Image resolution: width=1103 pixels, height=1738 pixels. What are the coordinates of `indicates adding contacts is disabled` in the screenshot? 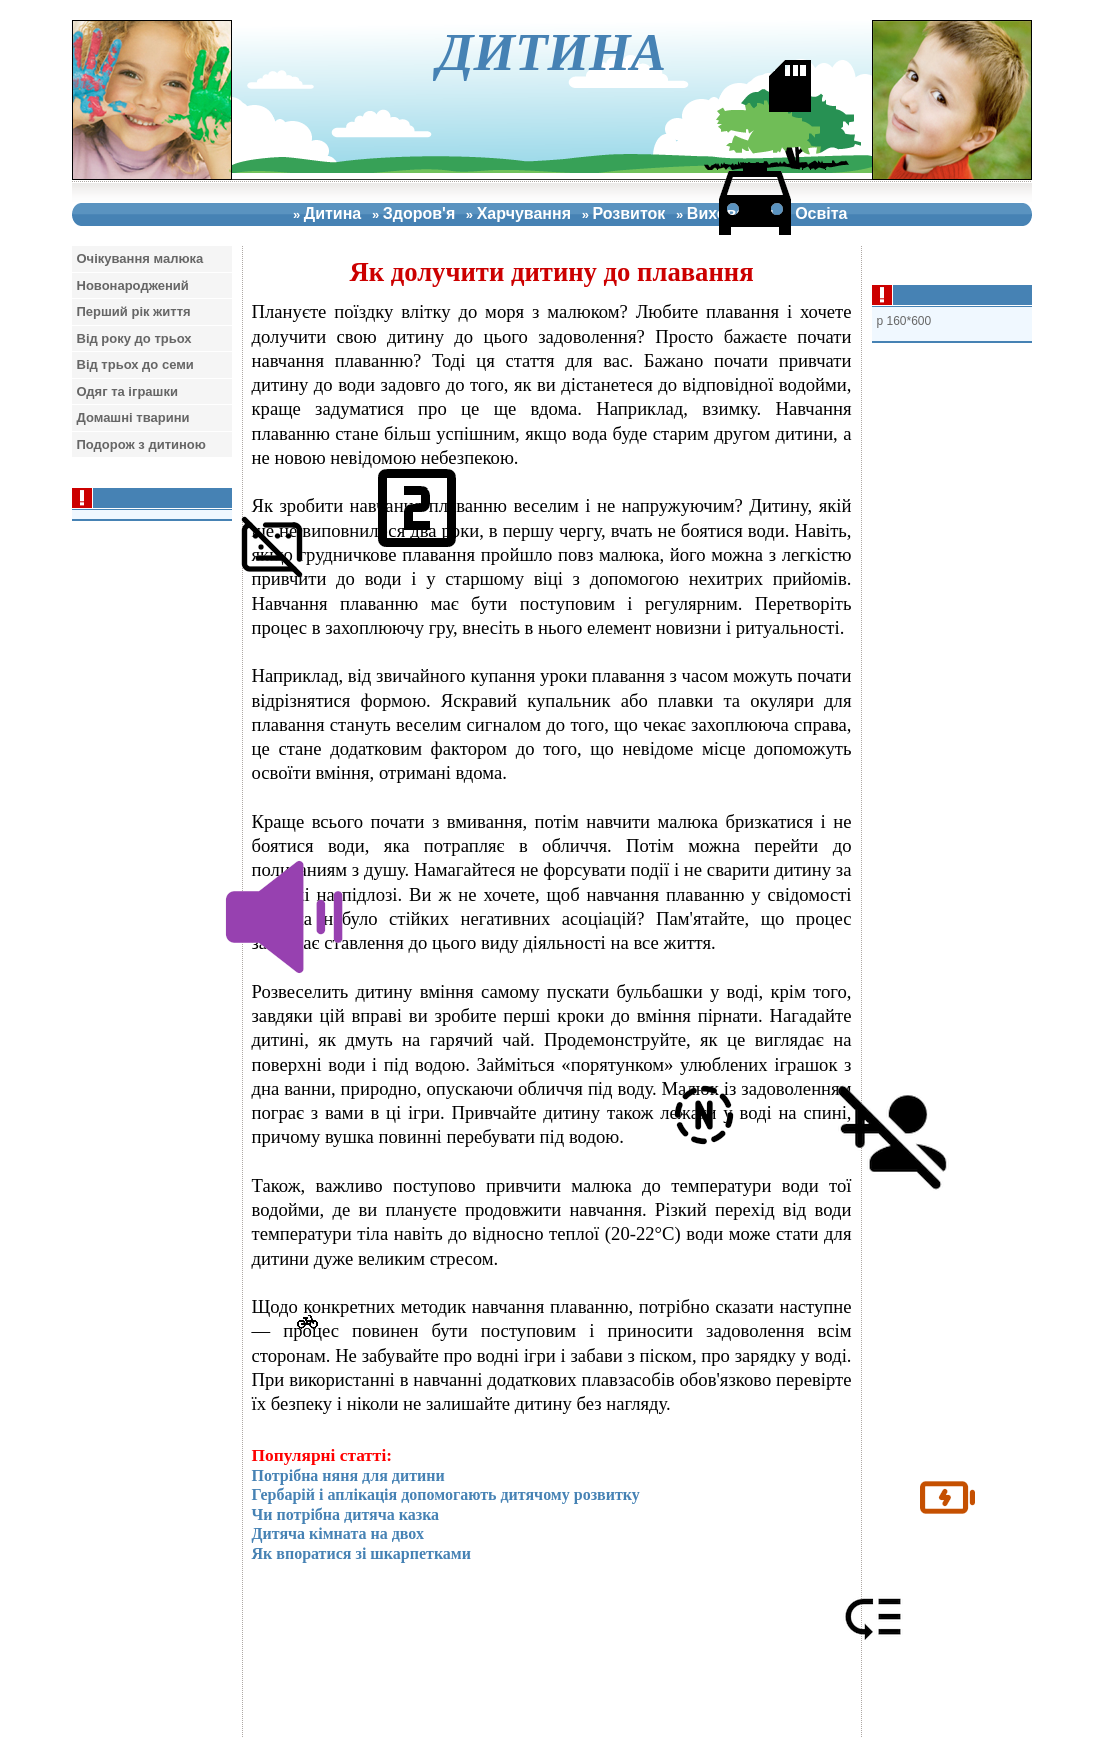 It's located at (893, 1133).